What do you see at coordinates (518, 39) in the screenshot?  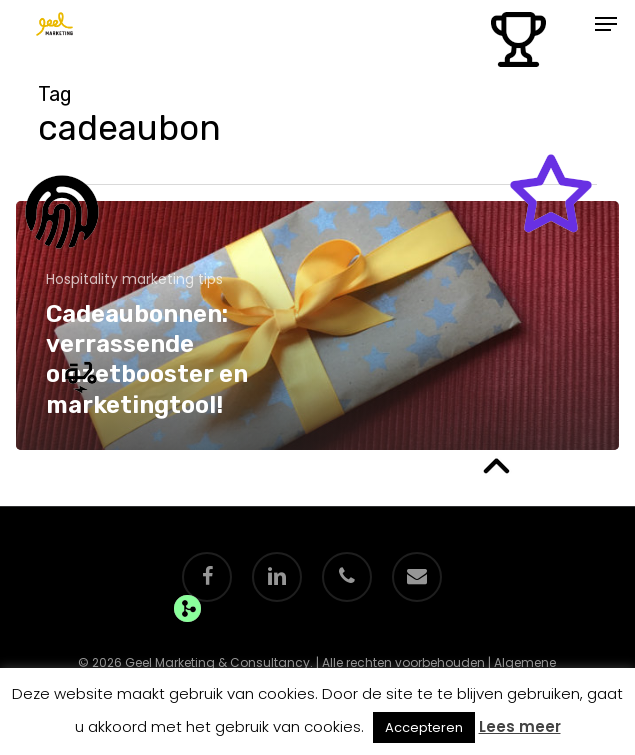 I see `view achievements or awards` at bounding box center [518, 39].